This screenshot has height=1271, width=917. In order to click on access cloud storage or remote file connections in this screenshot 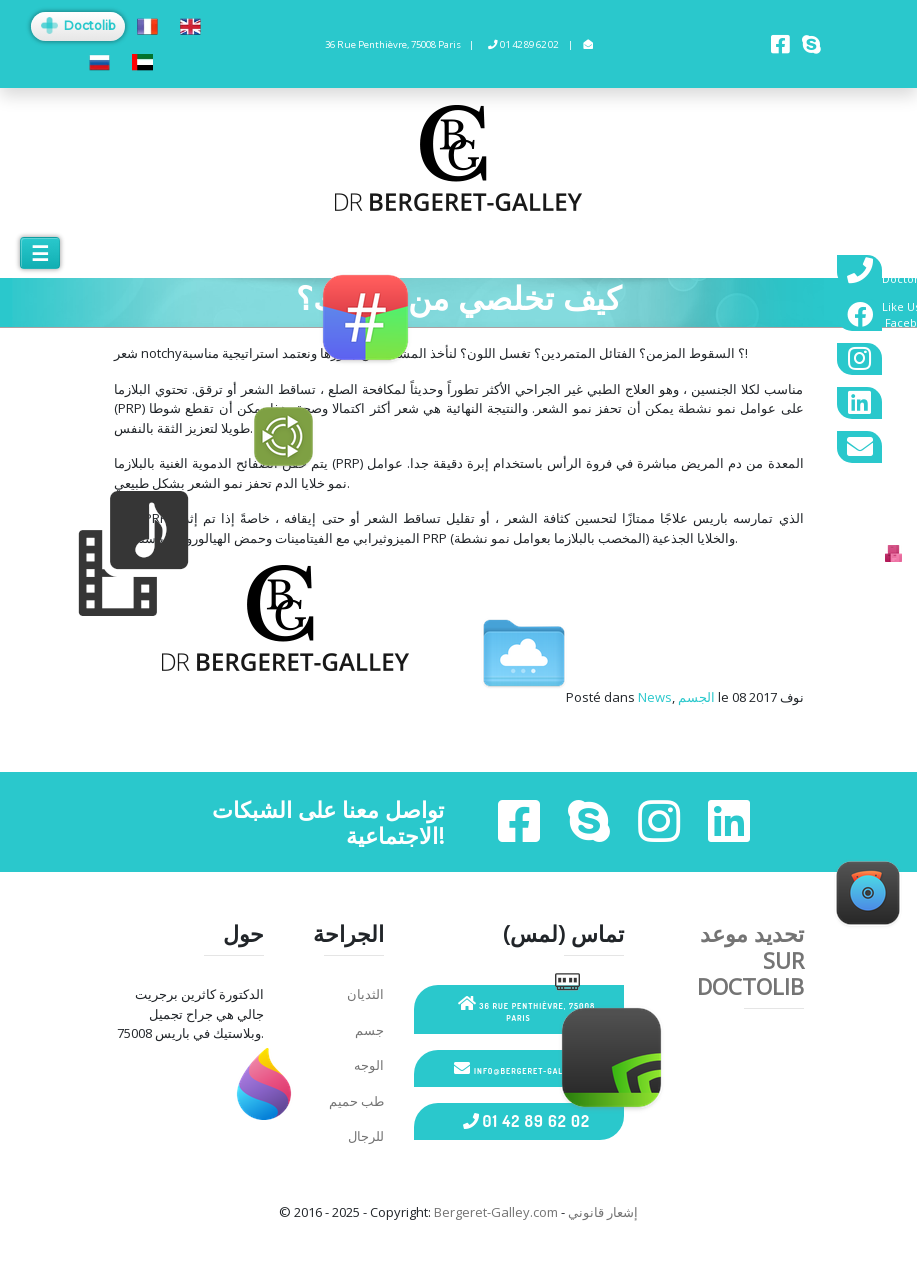, I will do `click(524, 653)`.